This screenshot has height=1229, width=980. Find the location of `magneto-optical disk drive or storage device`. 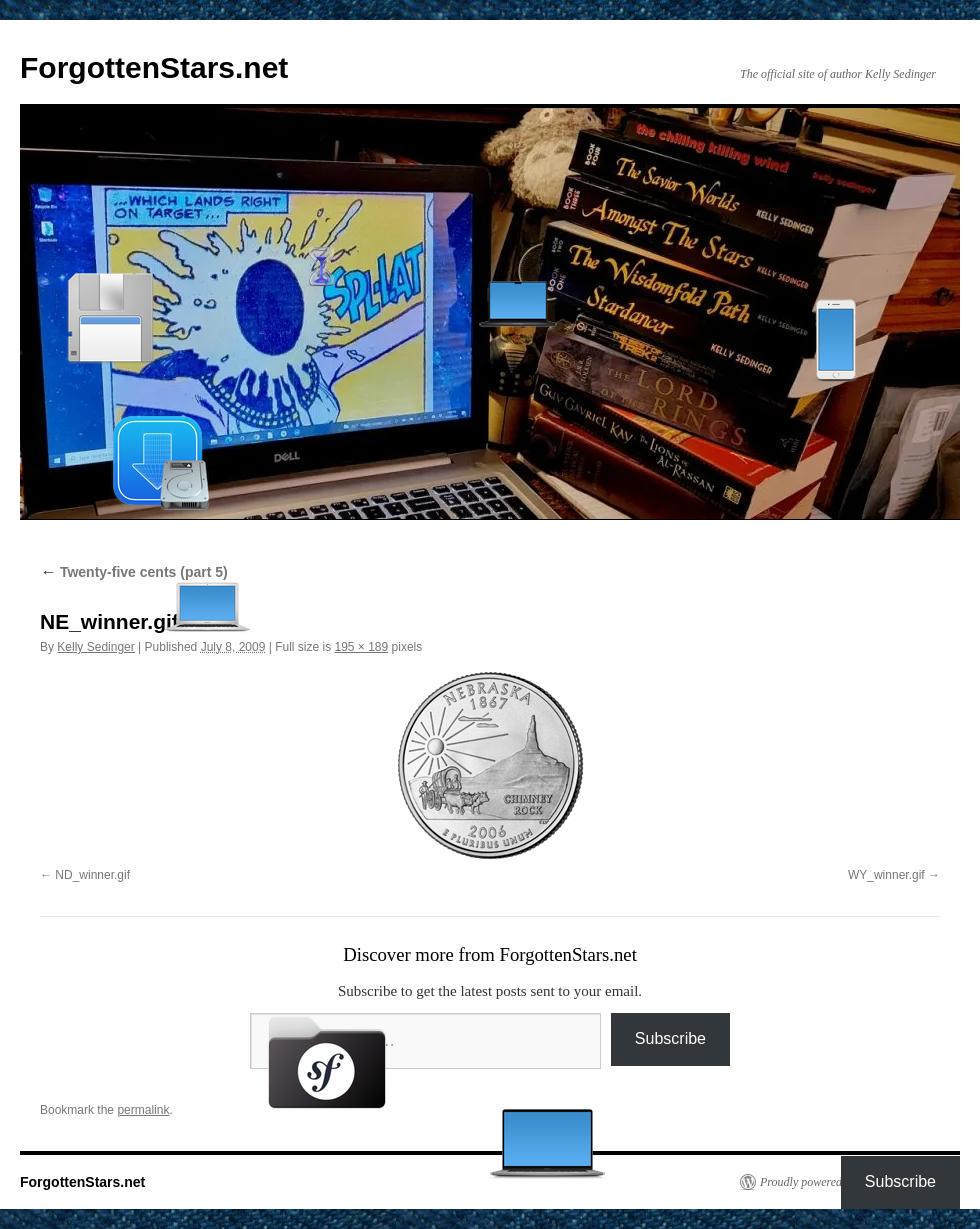

magneto-optical disk drive or storage device is located at coordinates (110, 318).